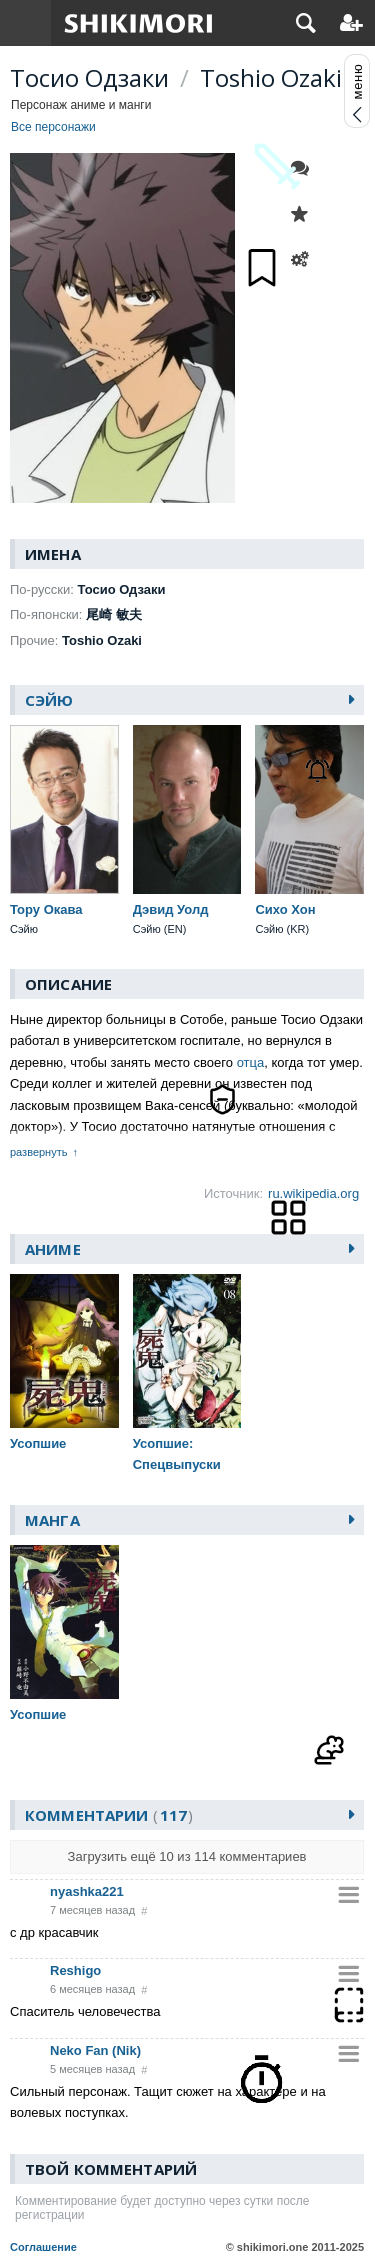  Describe the element at coordinates (262, 267) in the screenshot. I see `save this item for later` at that location.